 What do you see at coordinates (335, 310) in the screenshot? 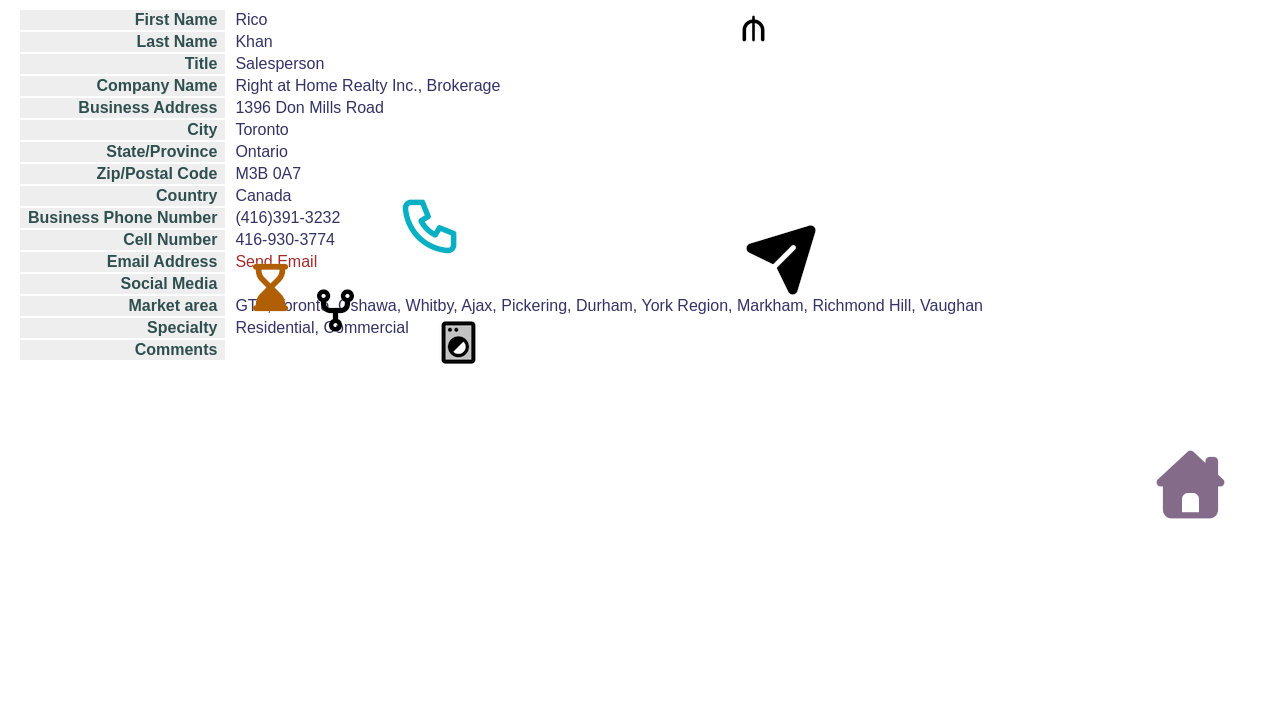
I see `view code branches or forks` at bounding box center [335, 310].